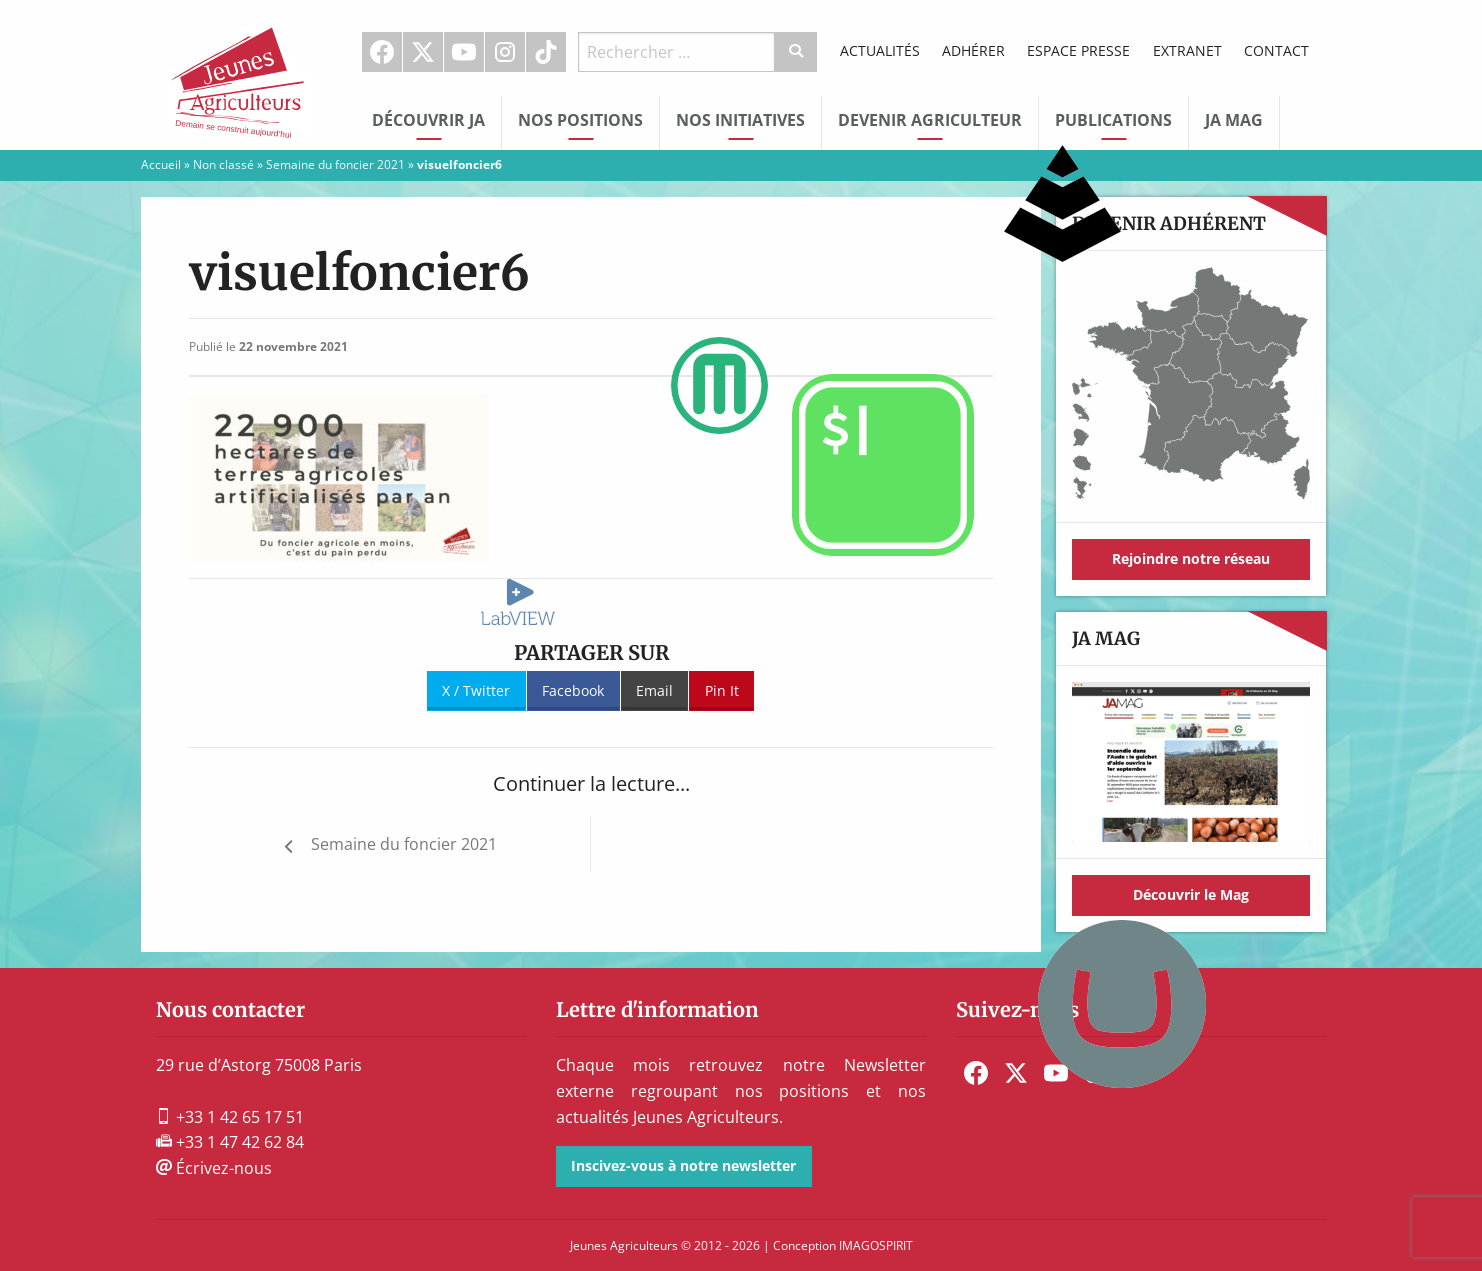  Describe the element at coordinates (1122, 1004) in the screenshot. I see `umbraco content management system logo` at that location.